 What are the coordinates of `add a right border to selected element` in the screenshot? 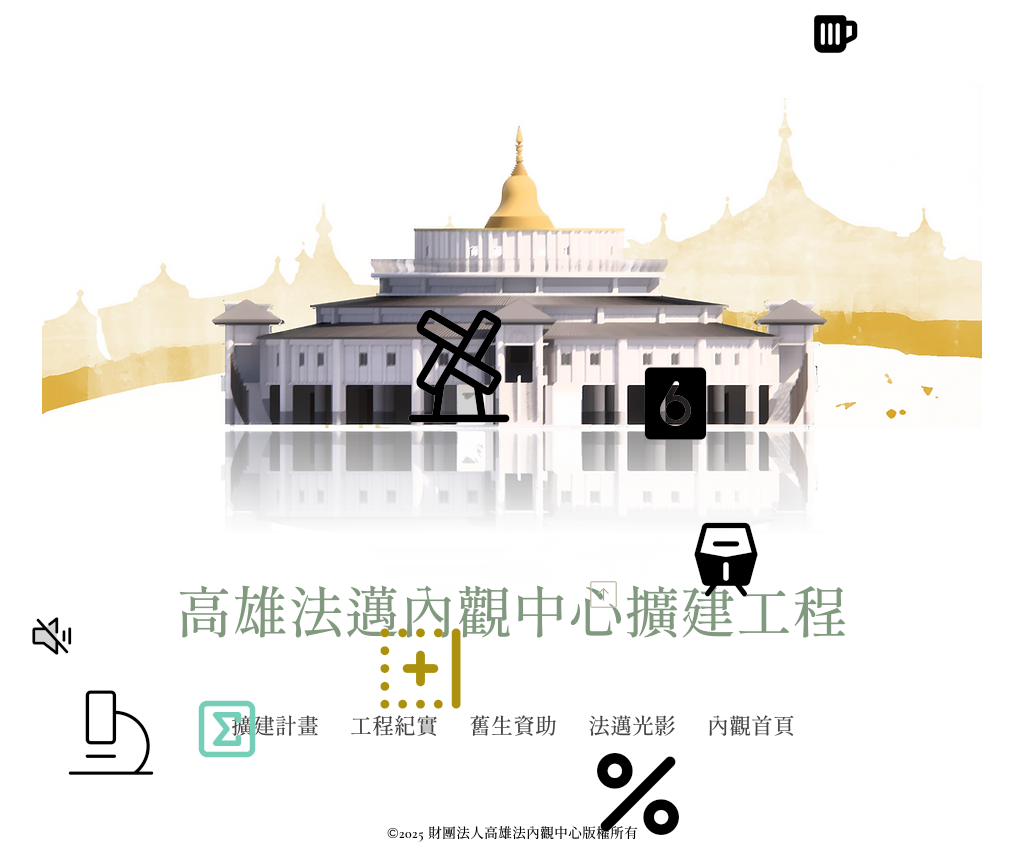 It's located at (420, 668).